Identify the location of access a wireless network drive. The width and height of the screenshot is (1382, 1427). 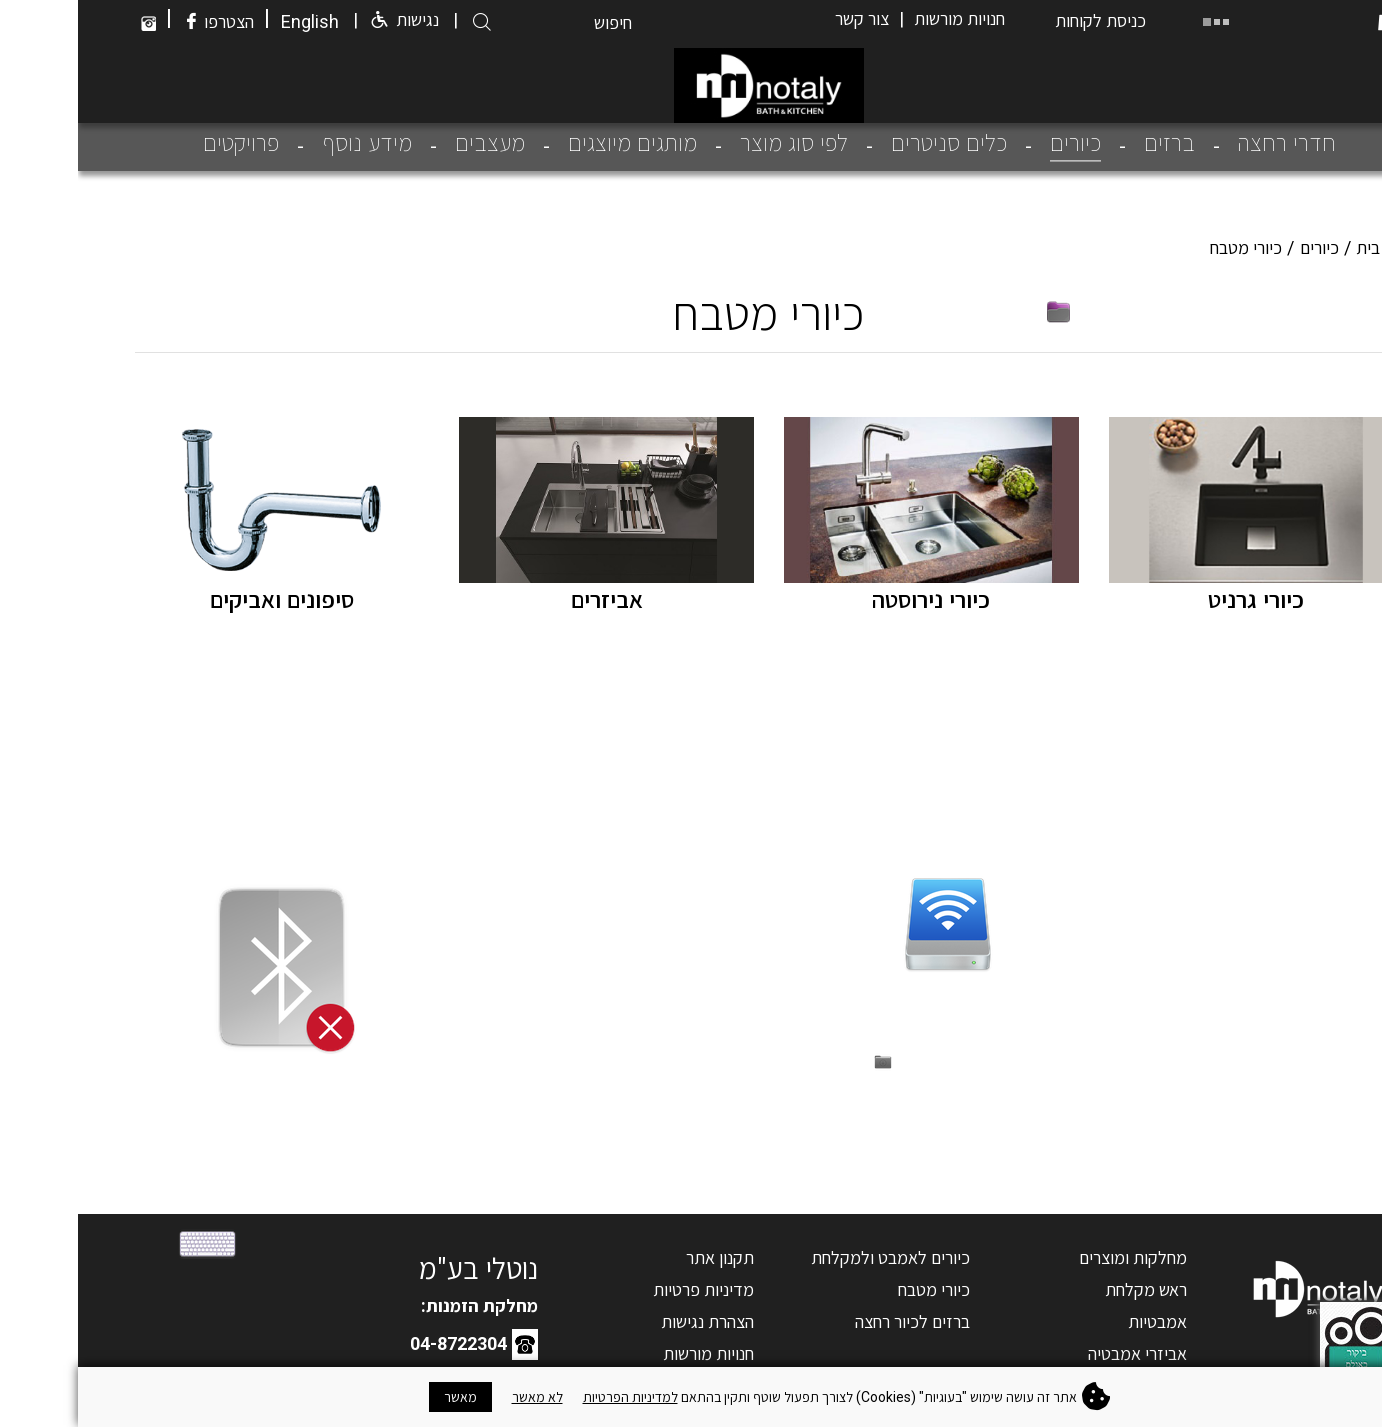
(948, 926).